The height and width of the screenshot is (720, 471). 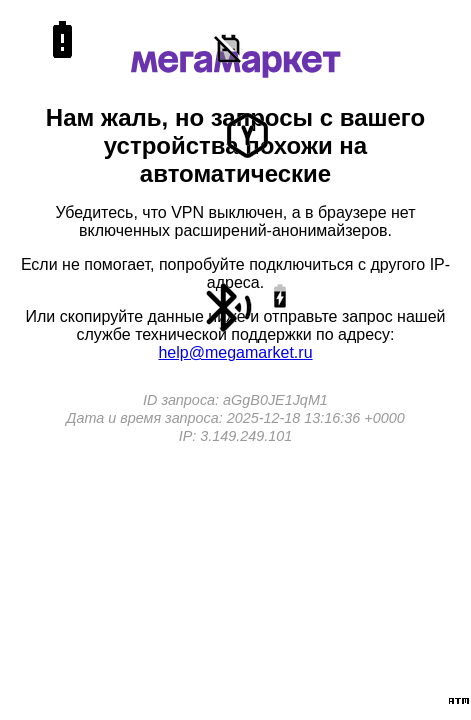 I want to click on find nearby ATM locations, so click(x=459, y=701).